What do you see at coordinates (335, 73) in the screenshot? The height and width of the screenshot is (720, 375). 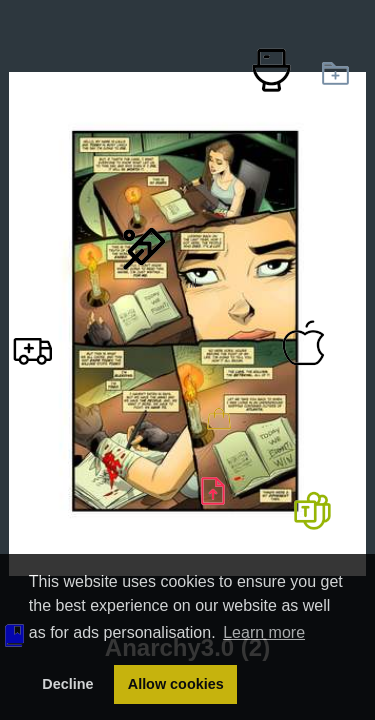 I see `create a new folder` at bounding box center [335, 73].